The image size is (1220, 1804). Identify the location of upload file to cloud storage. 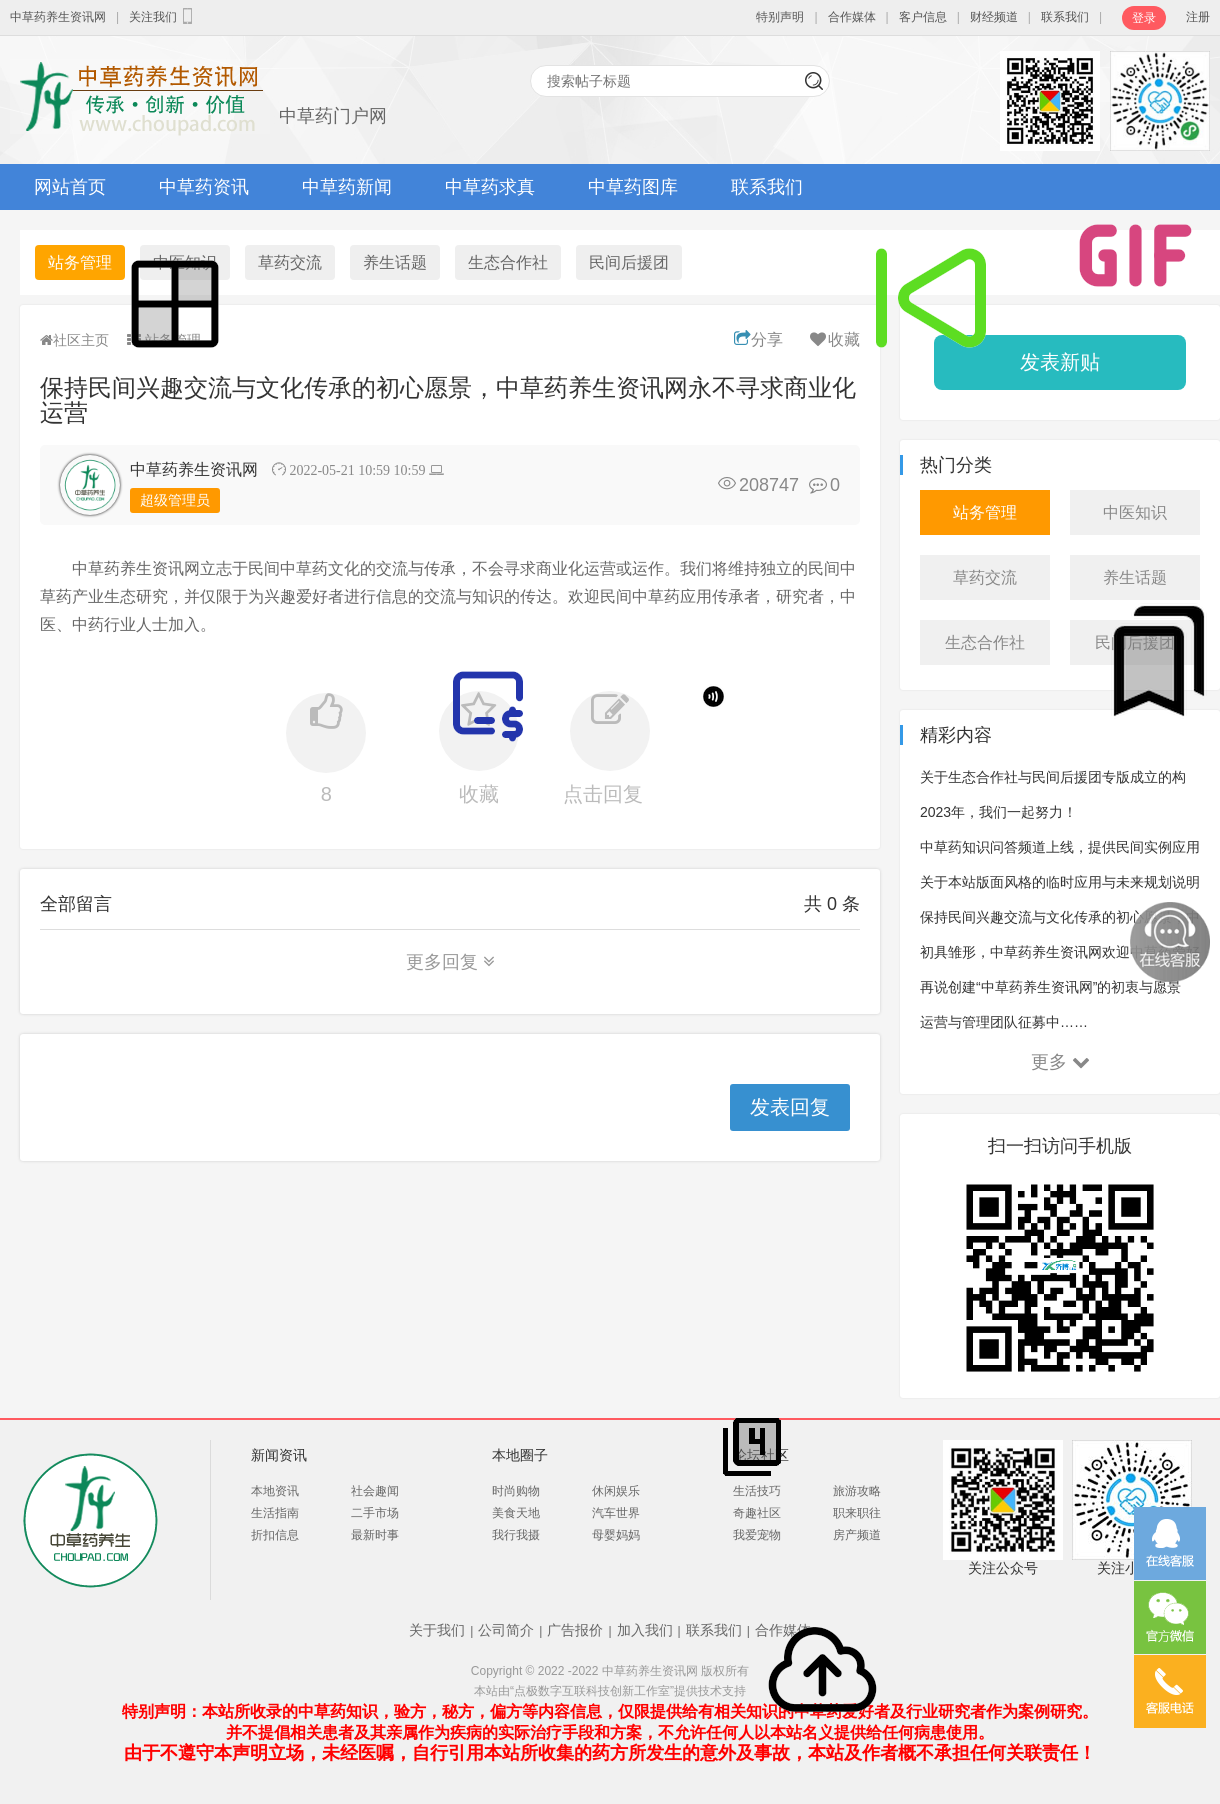
(822, 1669).